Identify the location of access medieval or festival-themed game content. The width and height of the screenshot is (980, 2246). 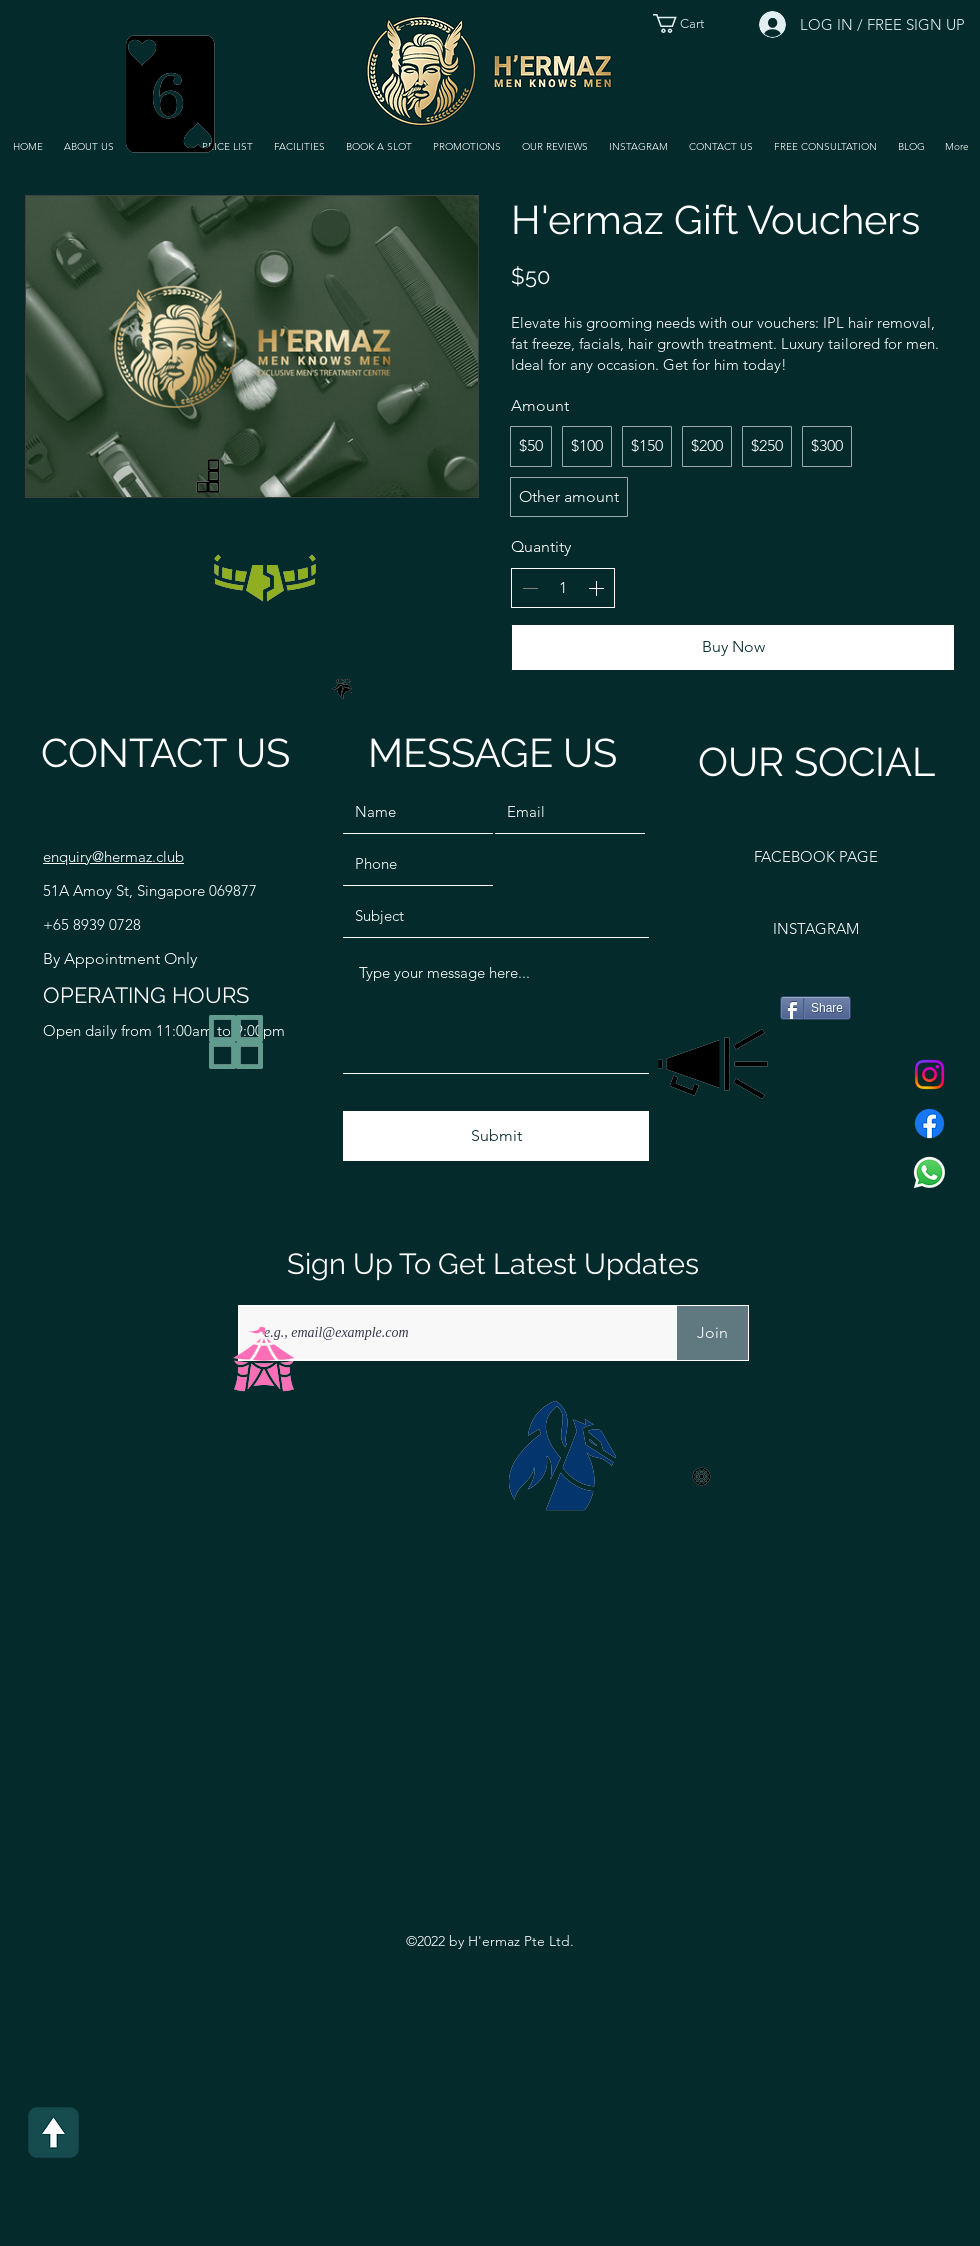
(264, 1359).